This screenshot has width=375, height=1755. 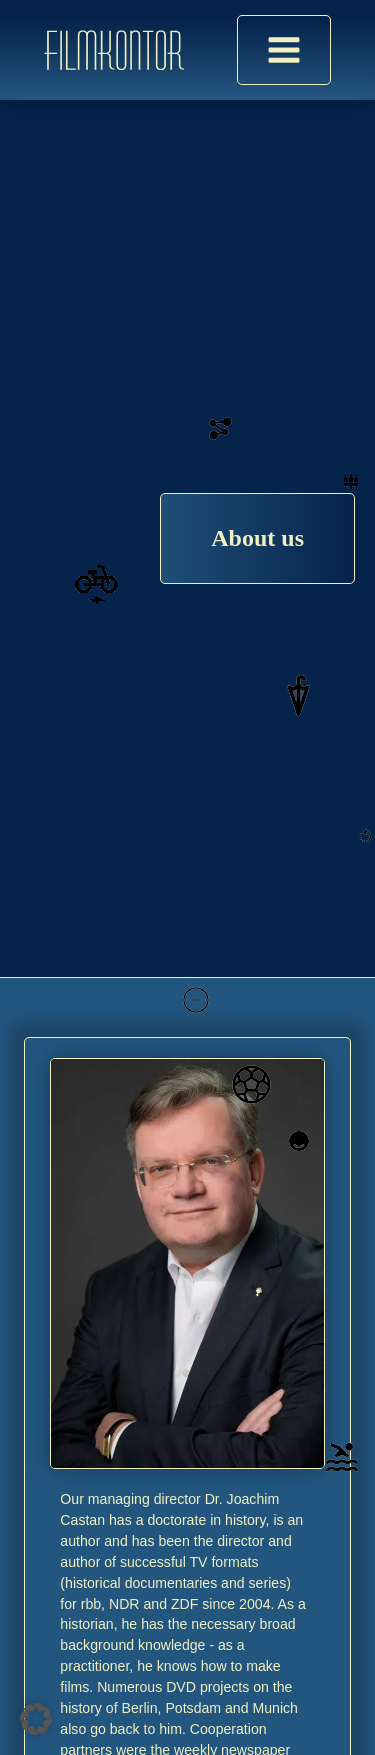 What do you see at coordinates (220, 428) in the screenshot?
I see `share content to other apps or users` at bounding box center [220, 428].